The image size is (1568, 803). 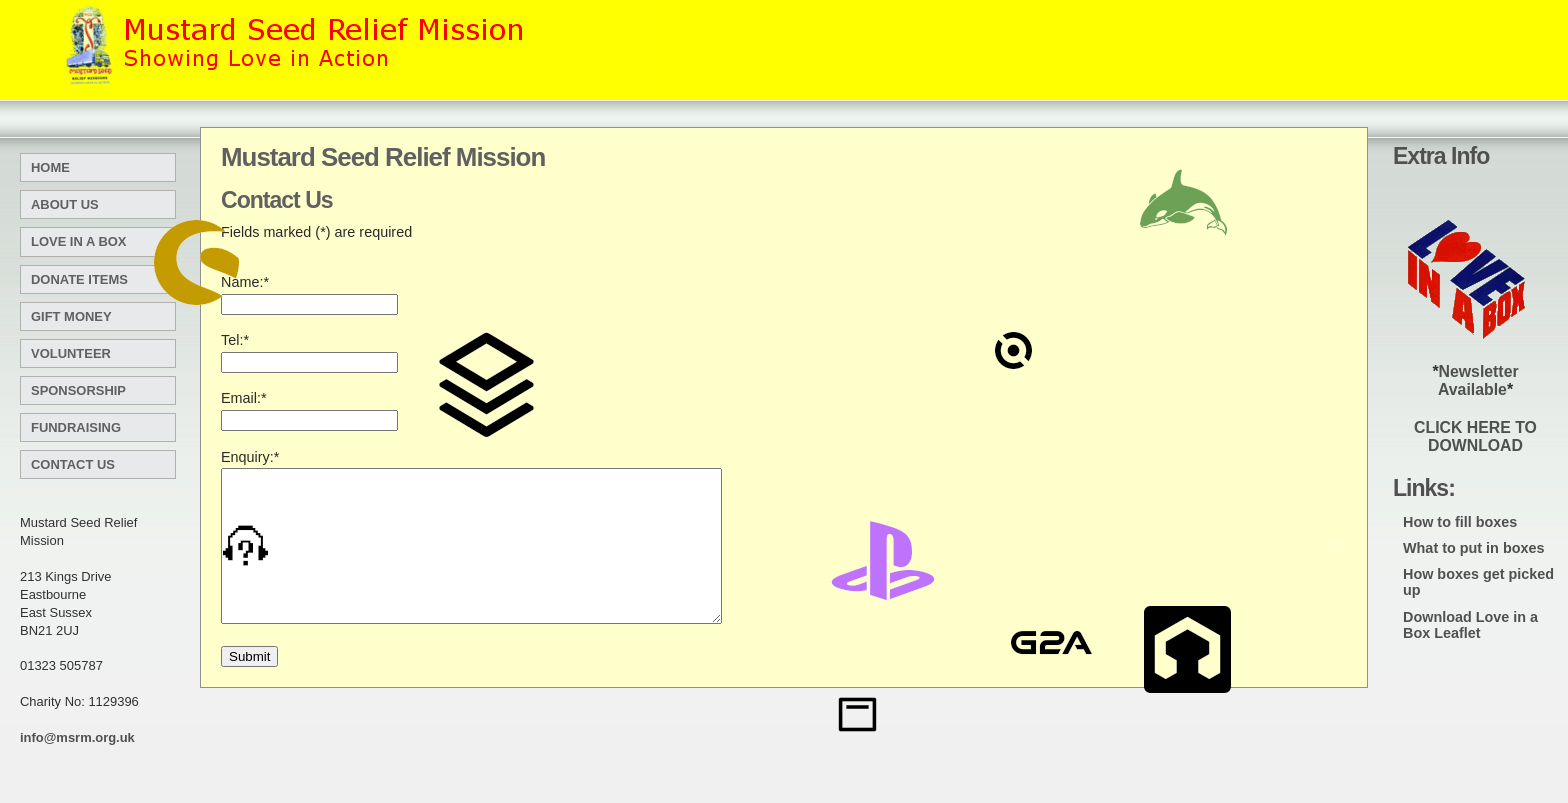 What do you see at coordinates (1334, 548) in the screenshot?
I see `copper cryptocurrency or token indicator` at bounding box center [1334, 548].